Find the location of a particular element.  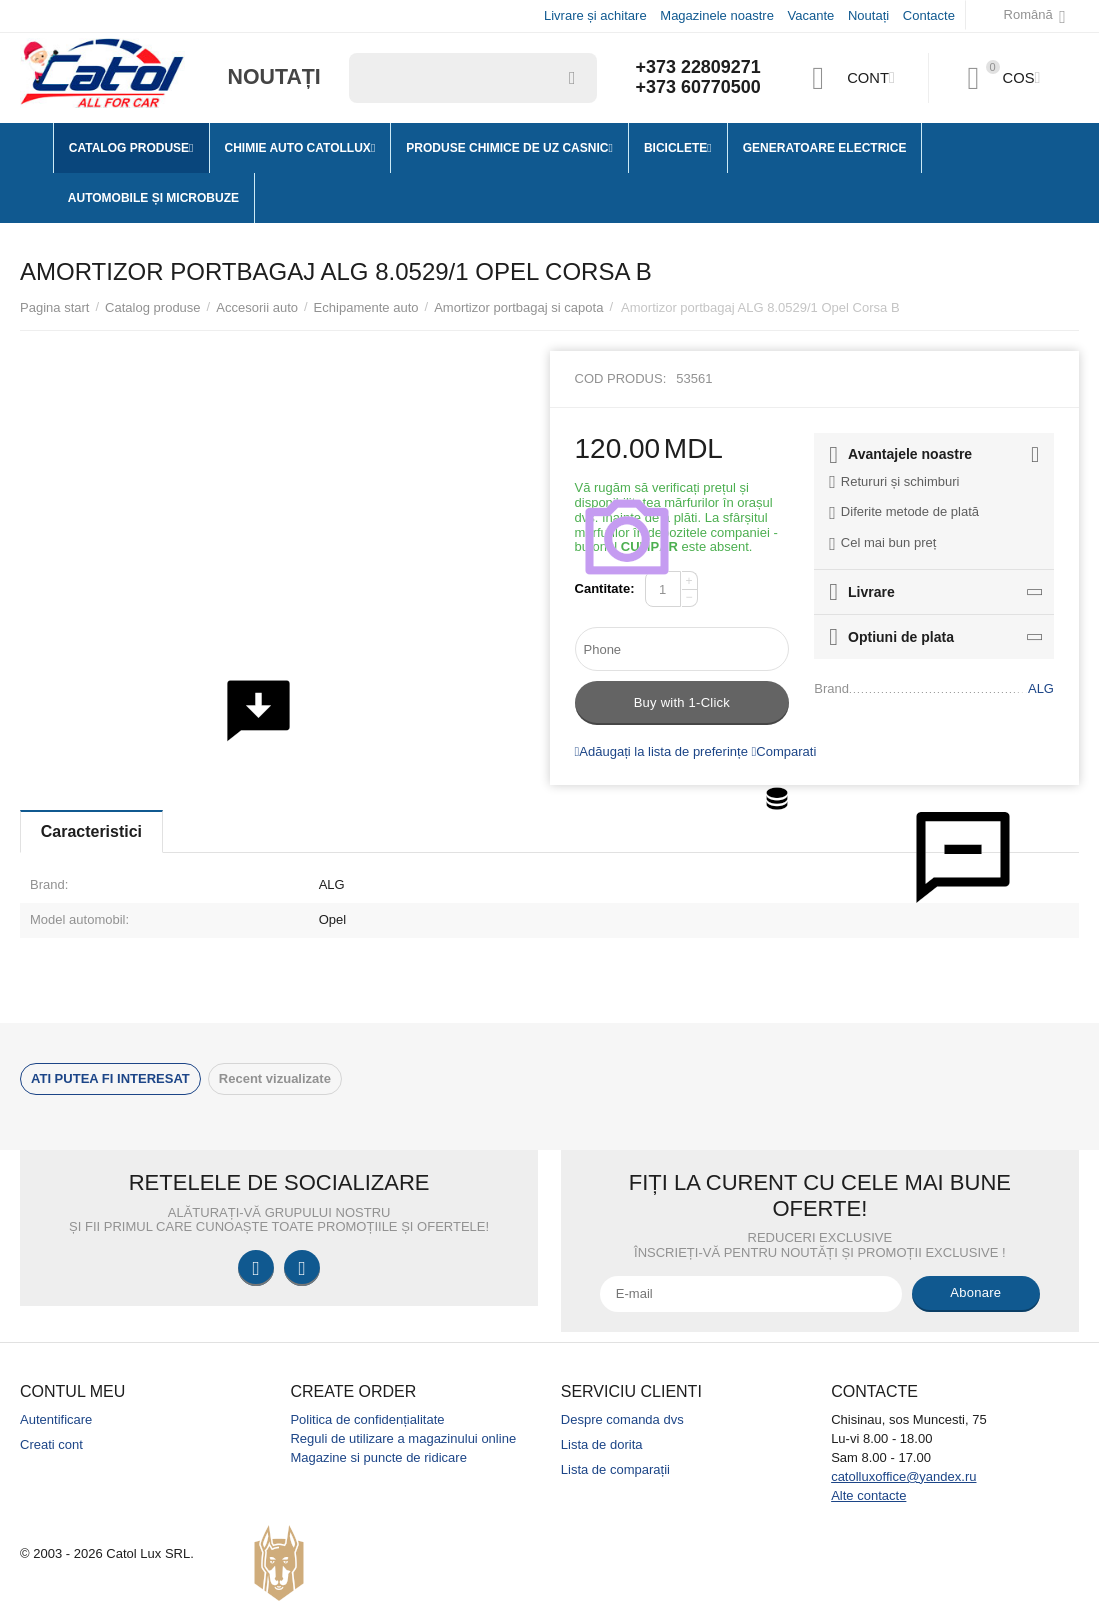

download chat history is located at coordinates (258, 708).